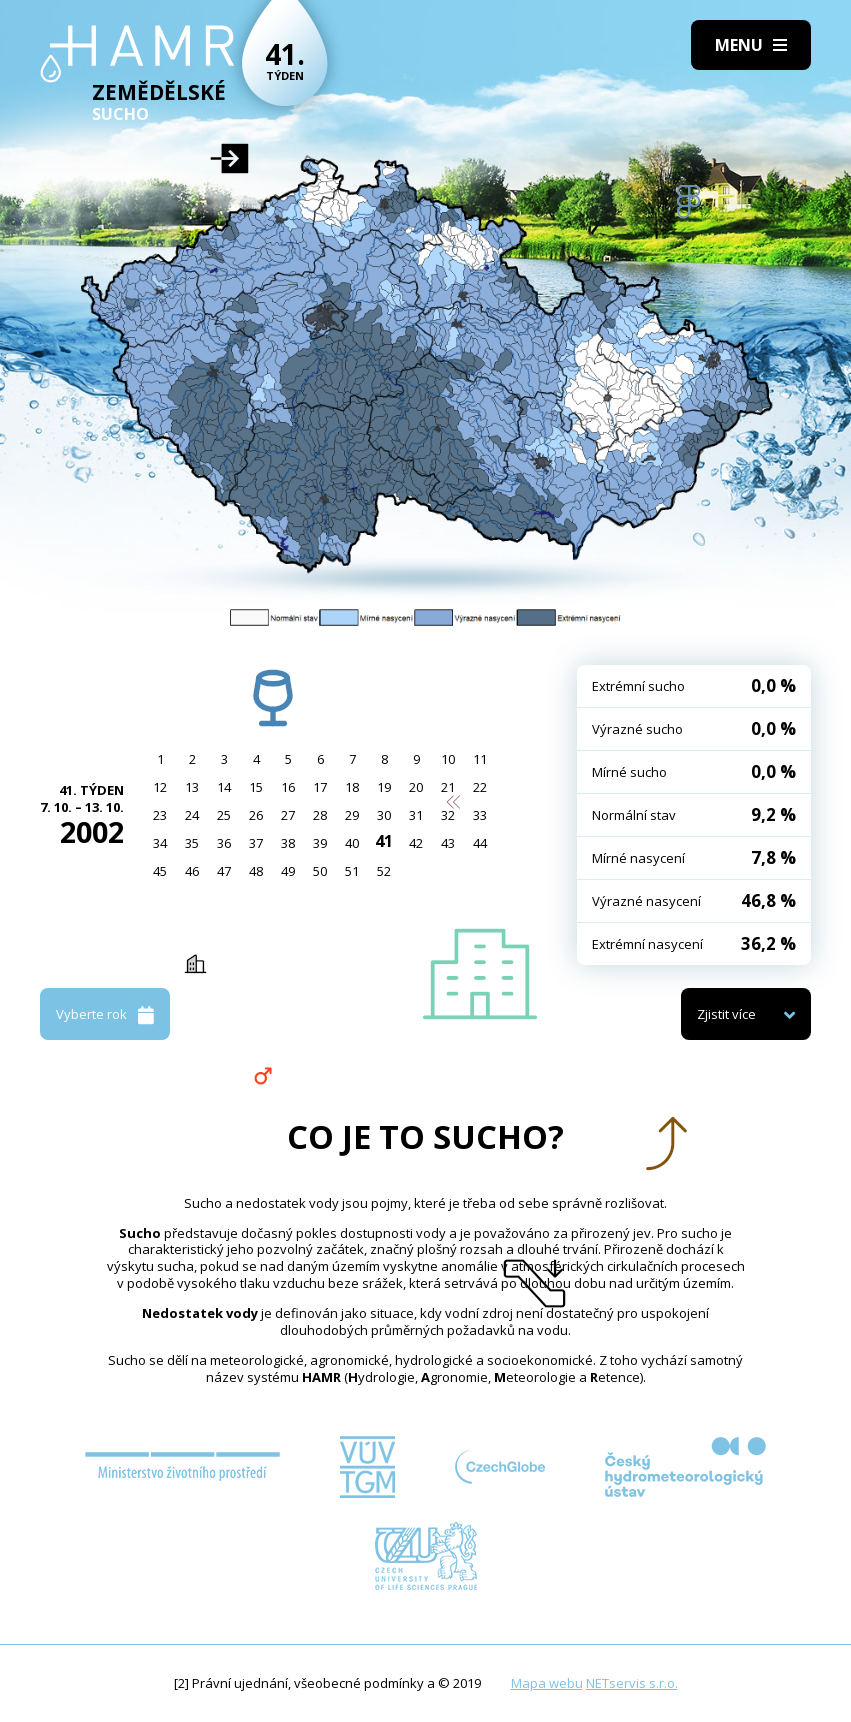 This screenshot has width=851, height=1722. What do you see at coordinates (262, 1076) in the screenshot?
I see `indicates male gender selection` at bounding box center [262, 1076].